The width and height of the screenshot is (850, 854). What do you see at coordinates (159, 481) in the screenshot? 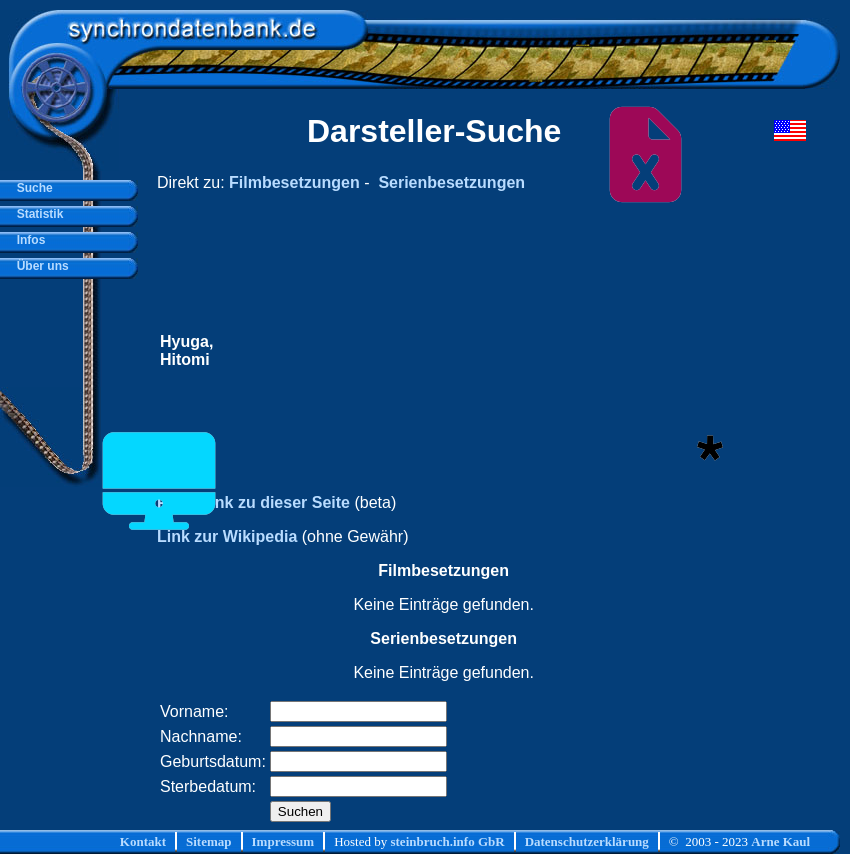
I see `switch to desktop view` at bounding box center [159, 481].